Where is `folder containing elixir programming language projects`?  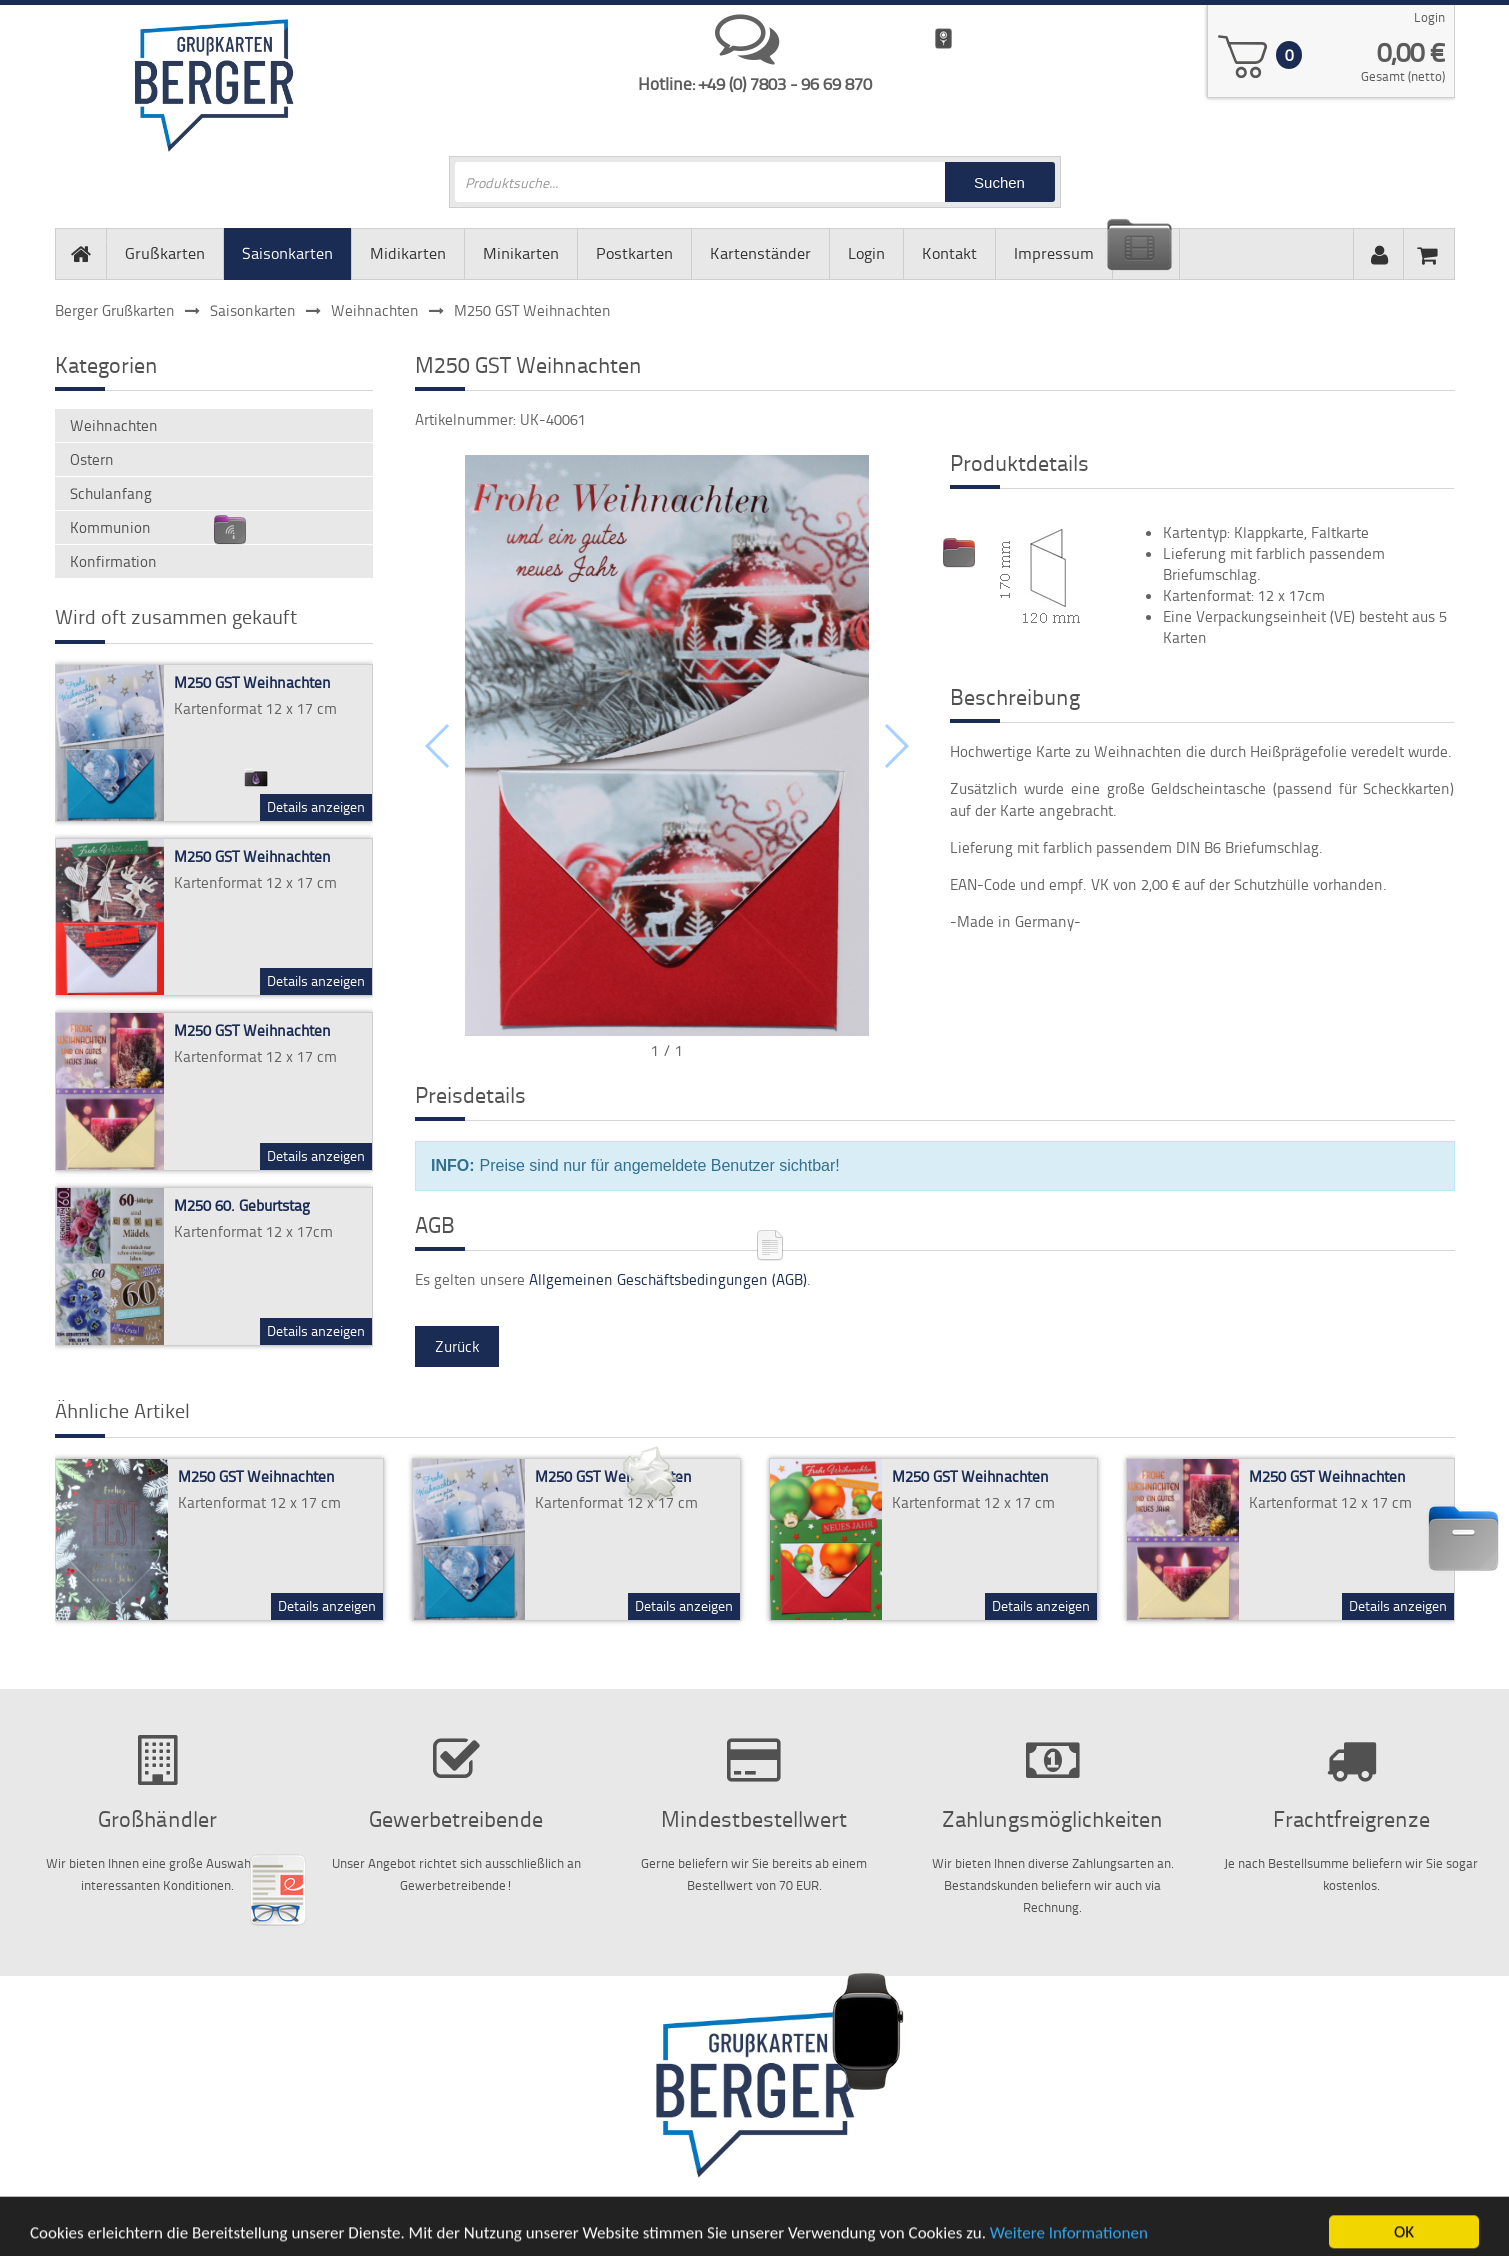 folder containing elixir programming language projects is located at coordinates (256, 778).